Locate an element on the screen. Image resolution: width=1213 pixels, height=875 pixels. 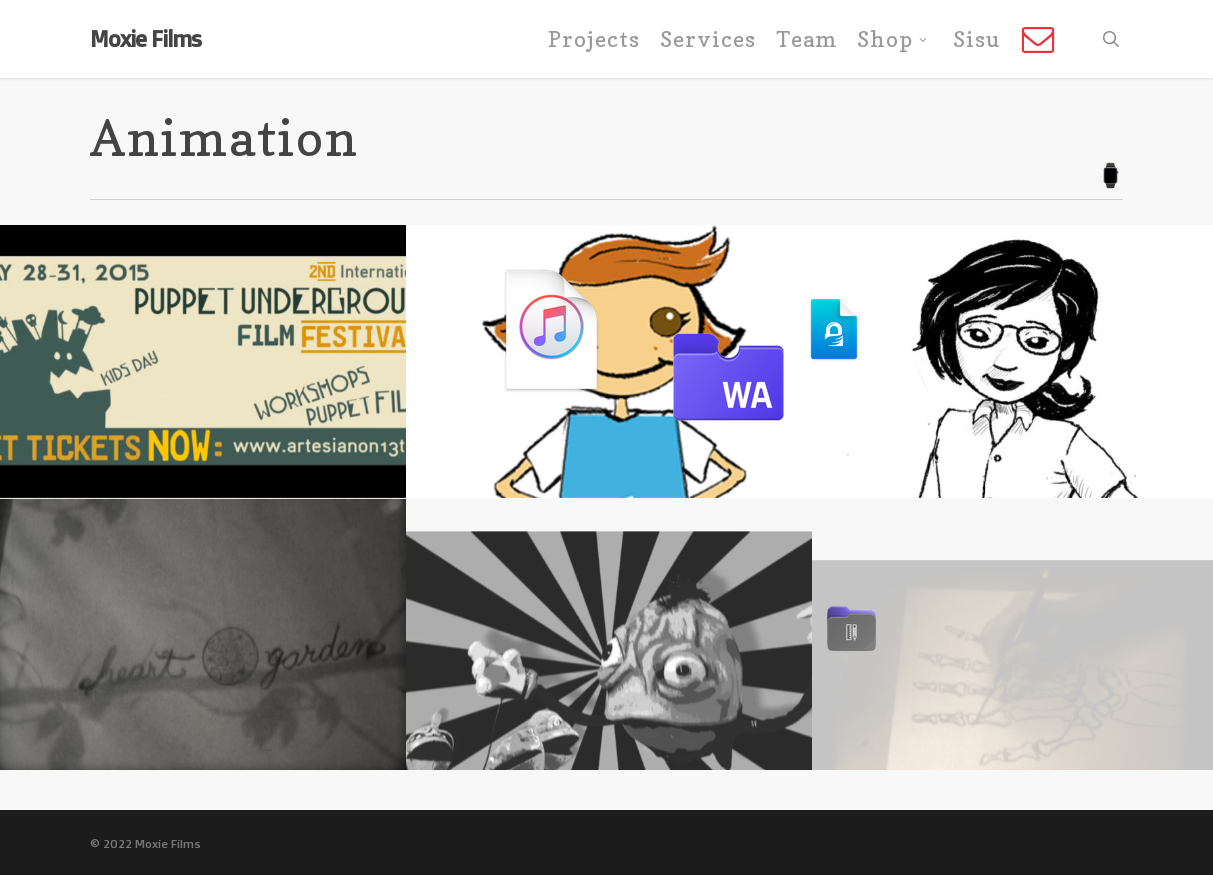
open an iTunes-related file or document is located at coordinates (551, 332).